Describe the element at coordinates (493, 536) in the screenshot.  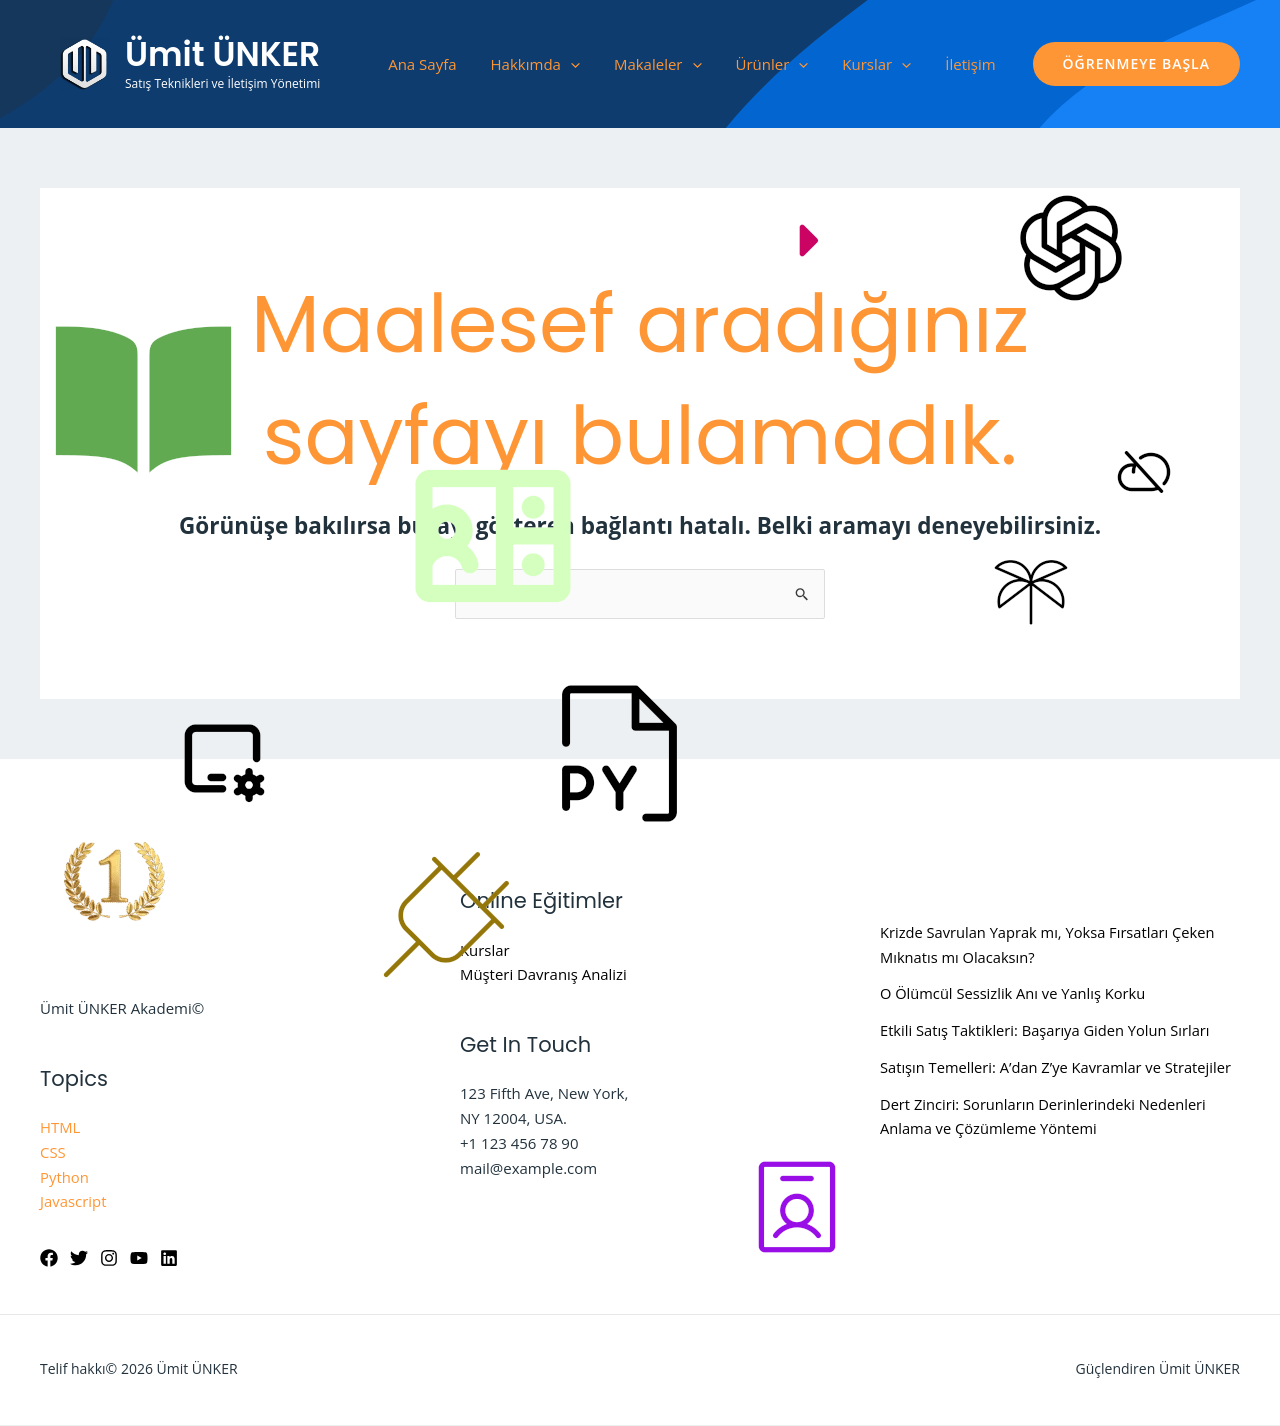
I see `start or join a video conference` at that location.